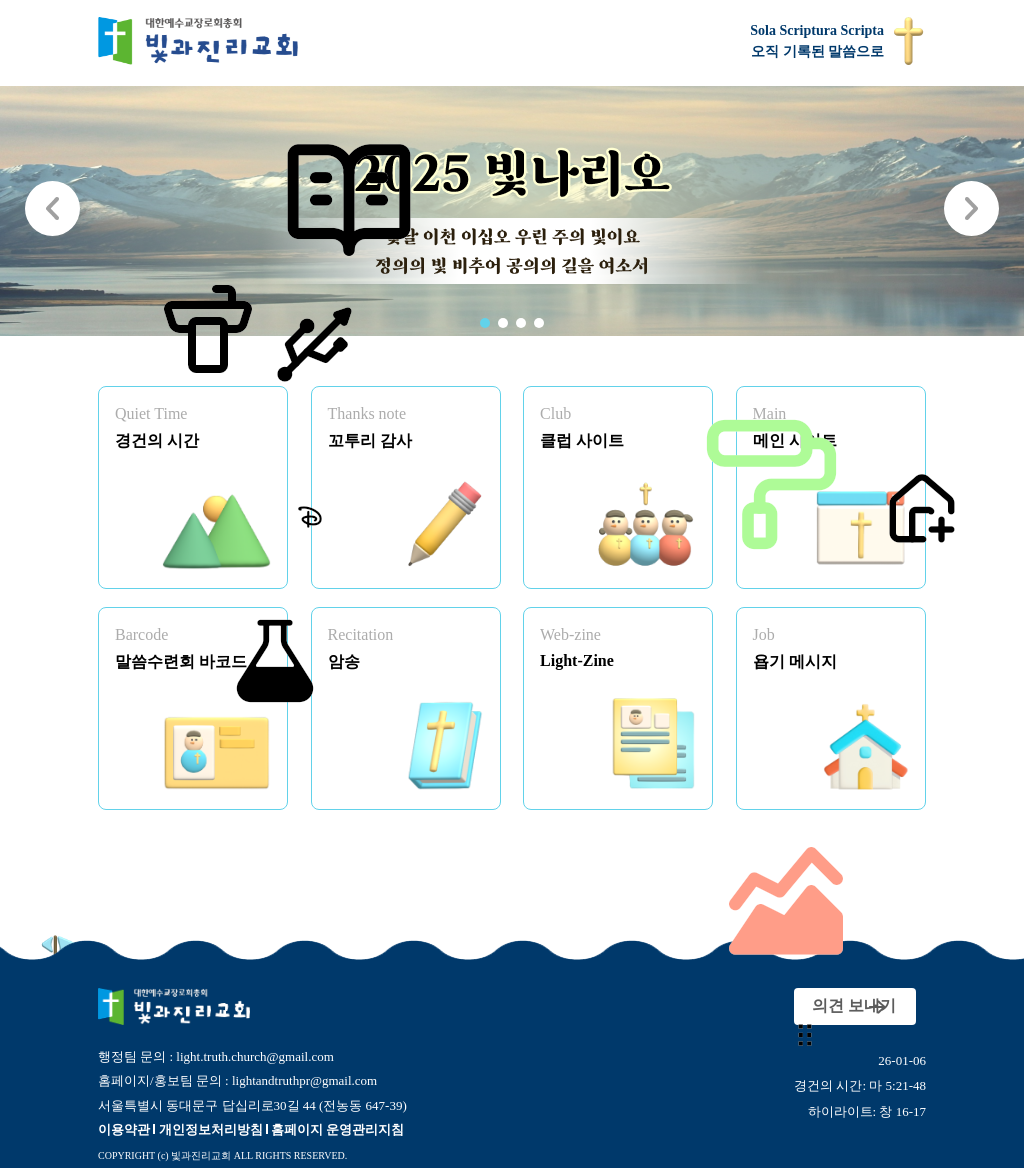 This screenshot has width=1024, height=1168. Describe the element at coordinates (922, 510) in the screenshot. I see `add a new home or property` at that location.